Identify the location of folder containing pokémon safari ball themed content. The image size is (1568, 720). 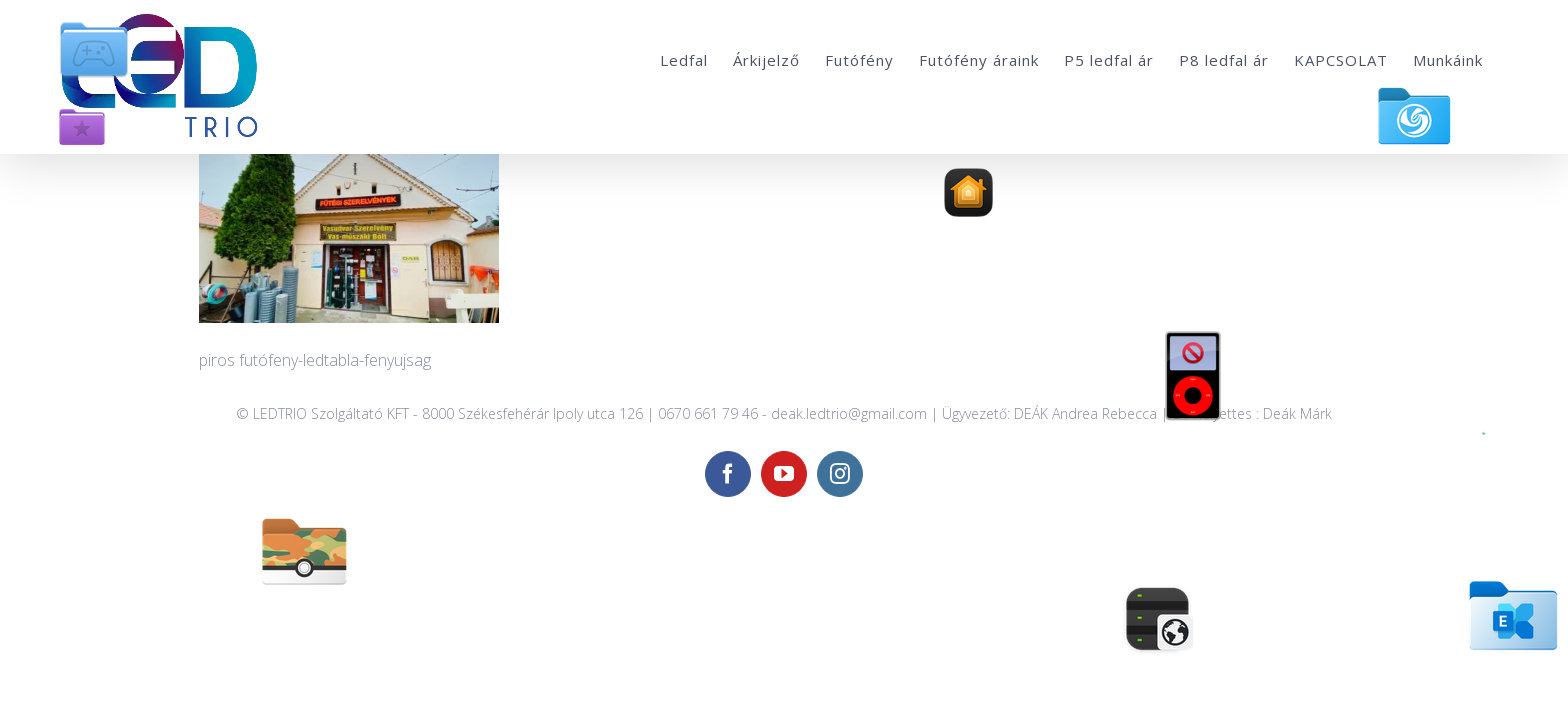
(304, 554).